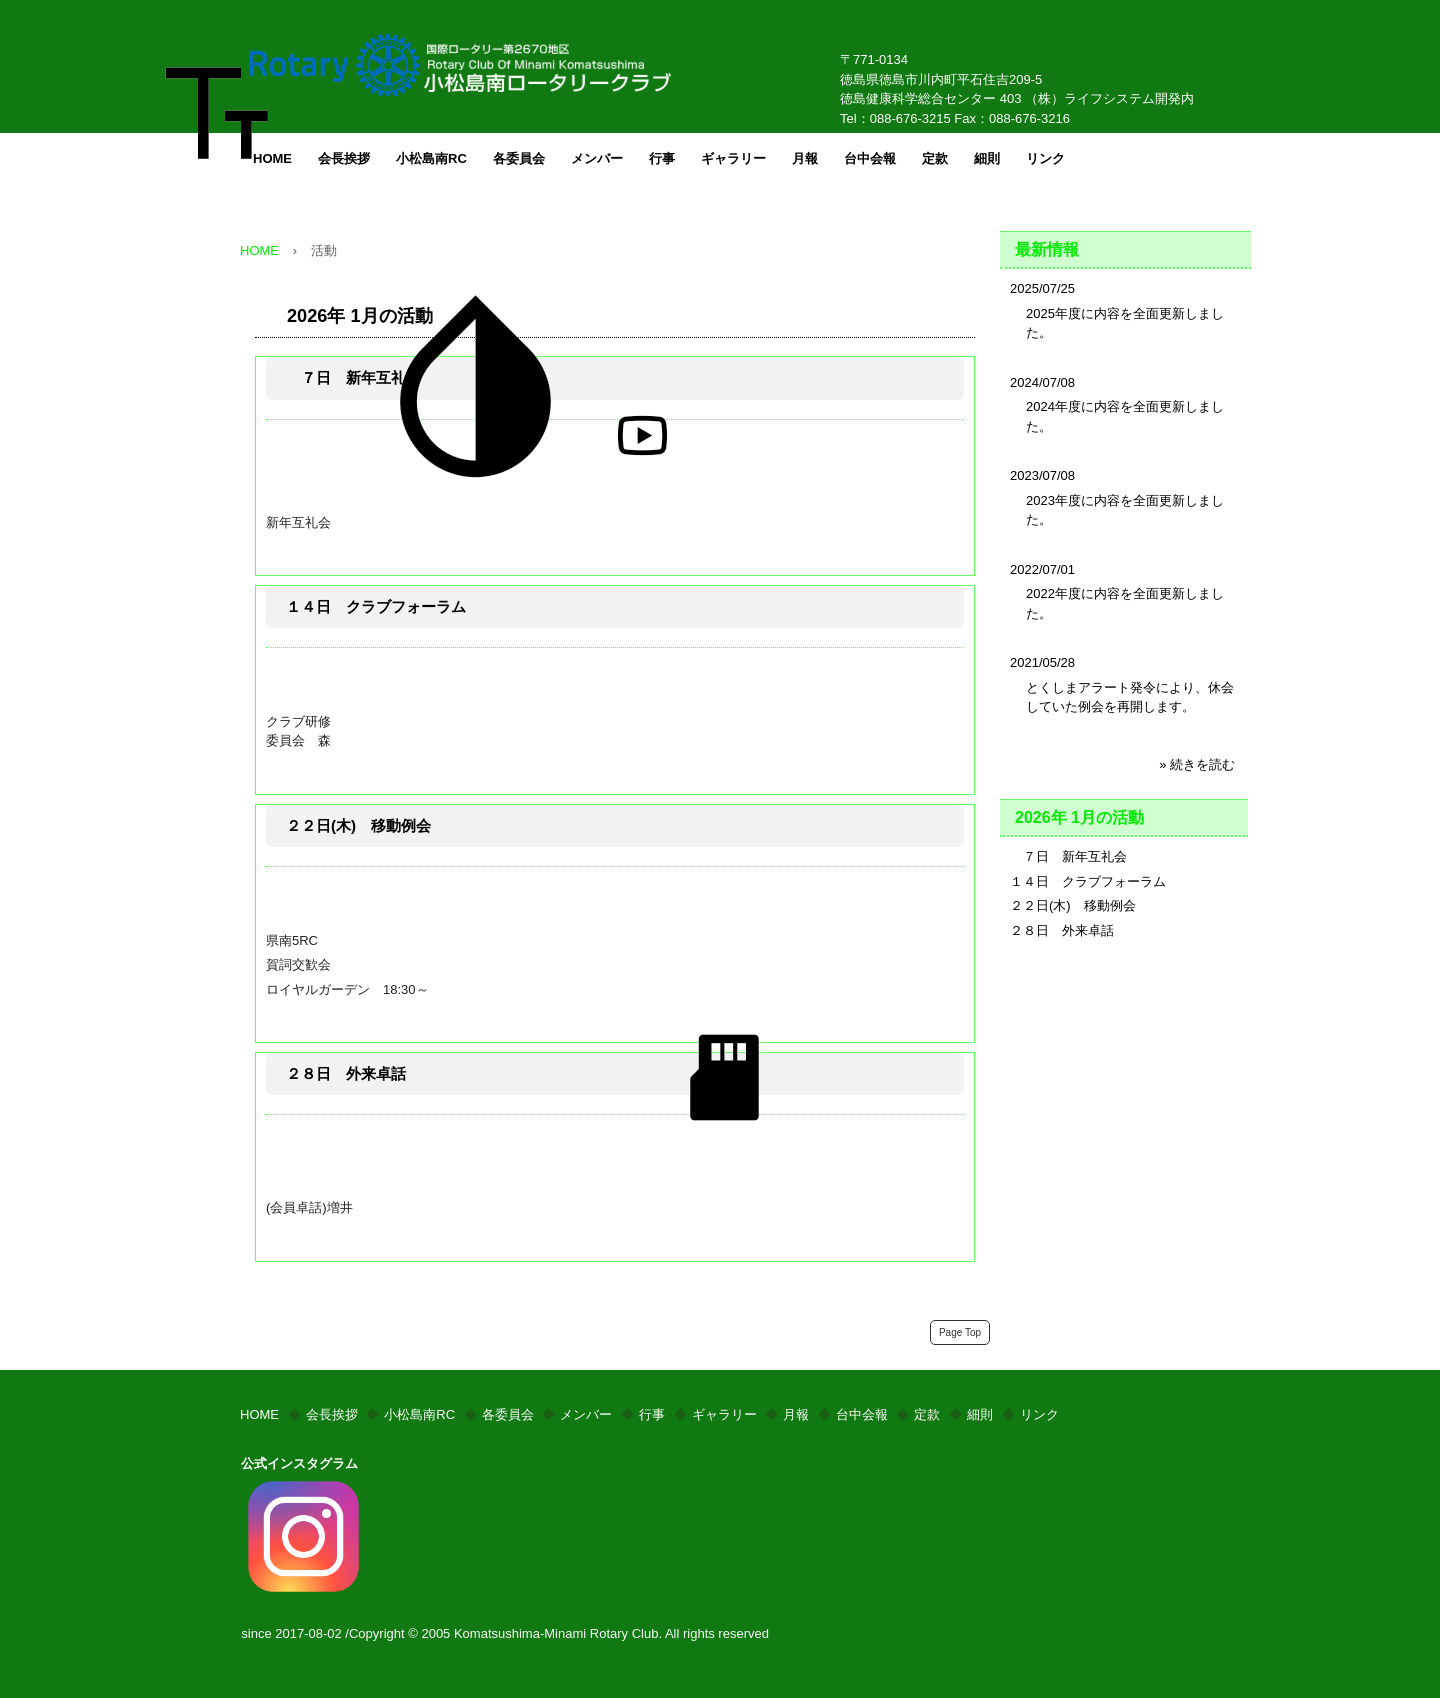 Image resolution: width=1440 pixels, height=1698 pixels. What do you see at coordinates (724, 1077) in the screenshot?
I see `access external storage settings` at bounding box center [724, 1077].